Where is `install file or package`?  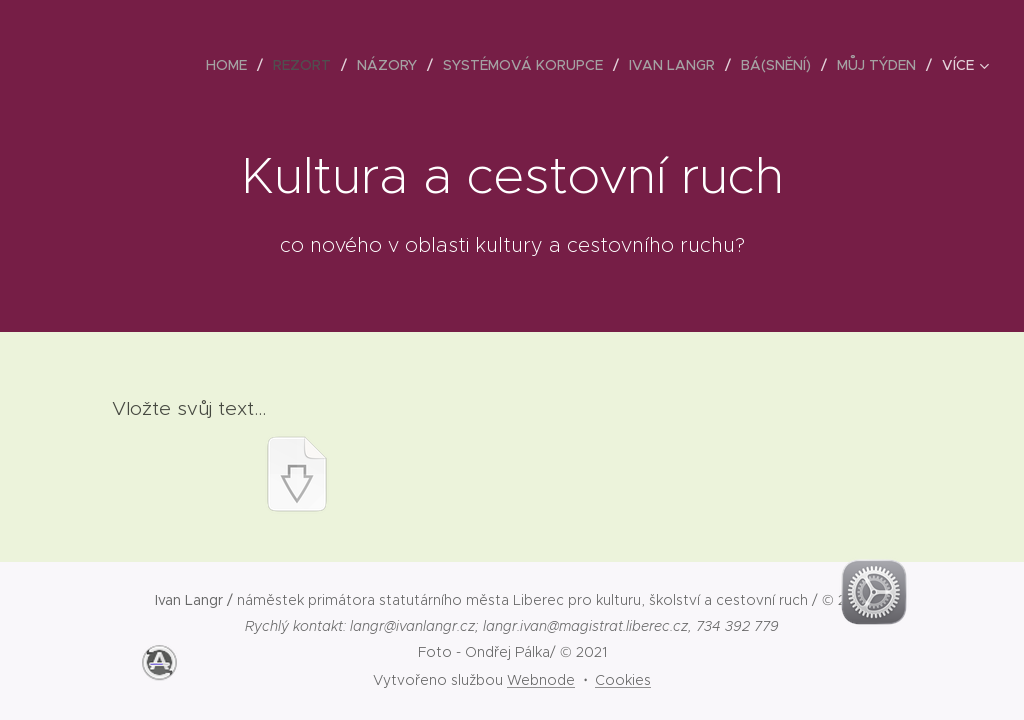
install file or package is located at coordinates (297, 474).